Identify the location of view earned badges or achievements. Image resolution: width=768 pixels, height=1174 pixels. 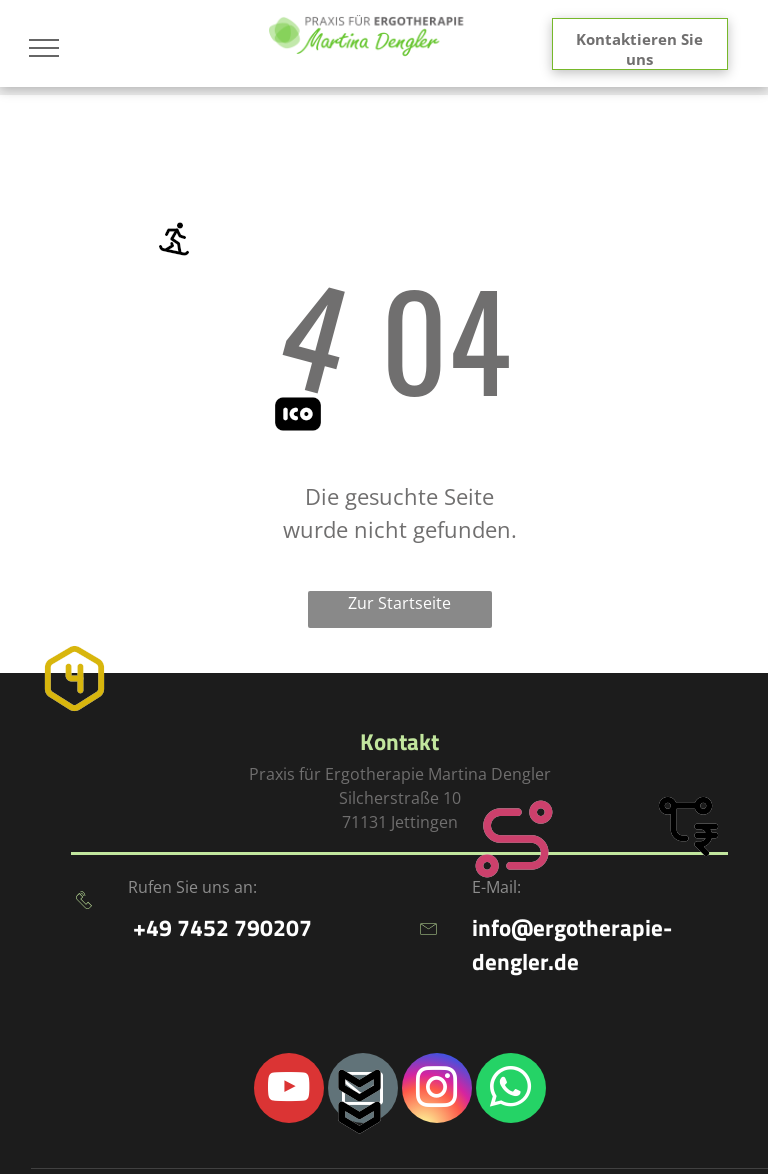
(359, 1101).